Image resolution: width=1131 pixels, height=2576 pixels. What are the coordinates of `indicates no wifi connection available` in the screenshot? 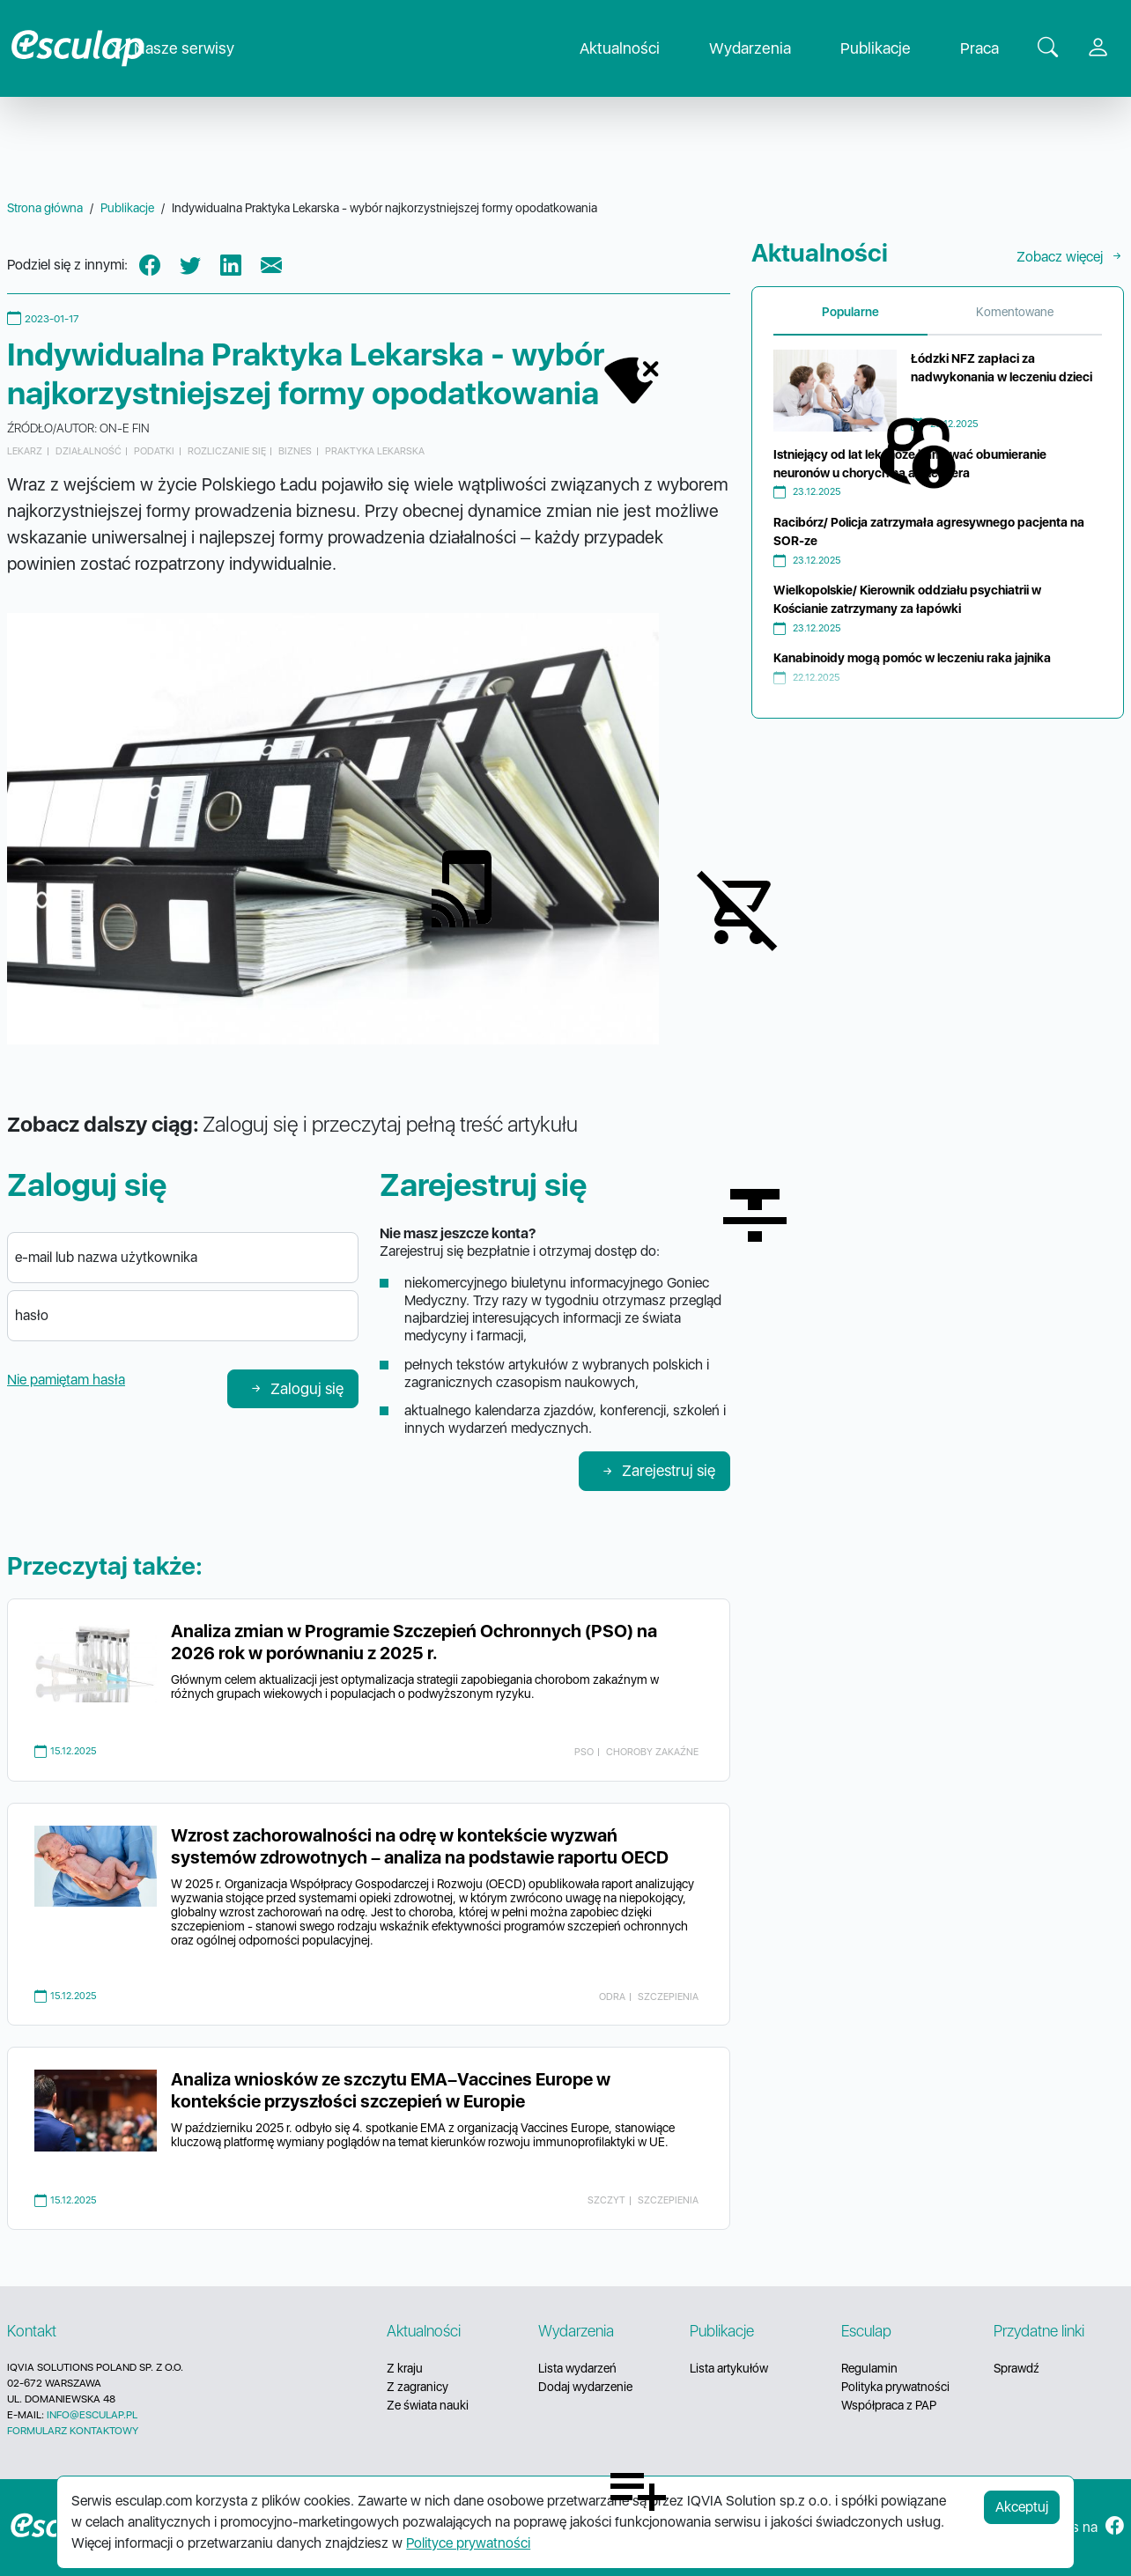 It's located at (633, 380).